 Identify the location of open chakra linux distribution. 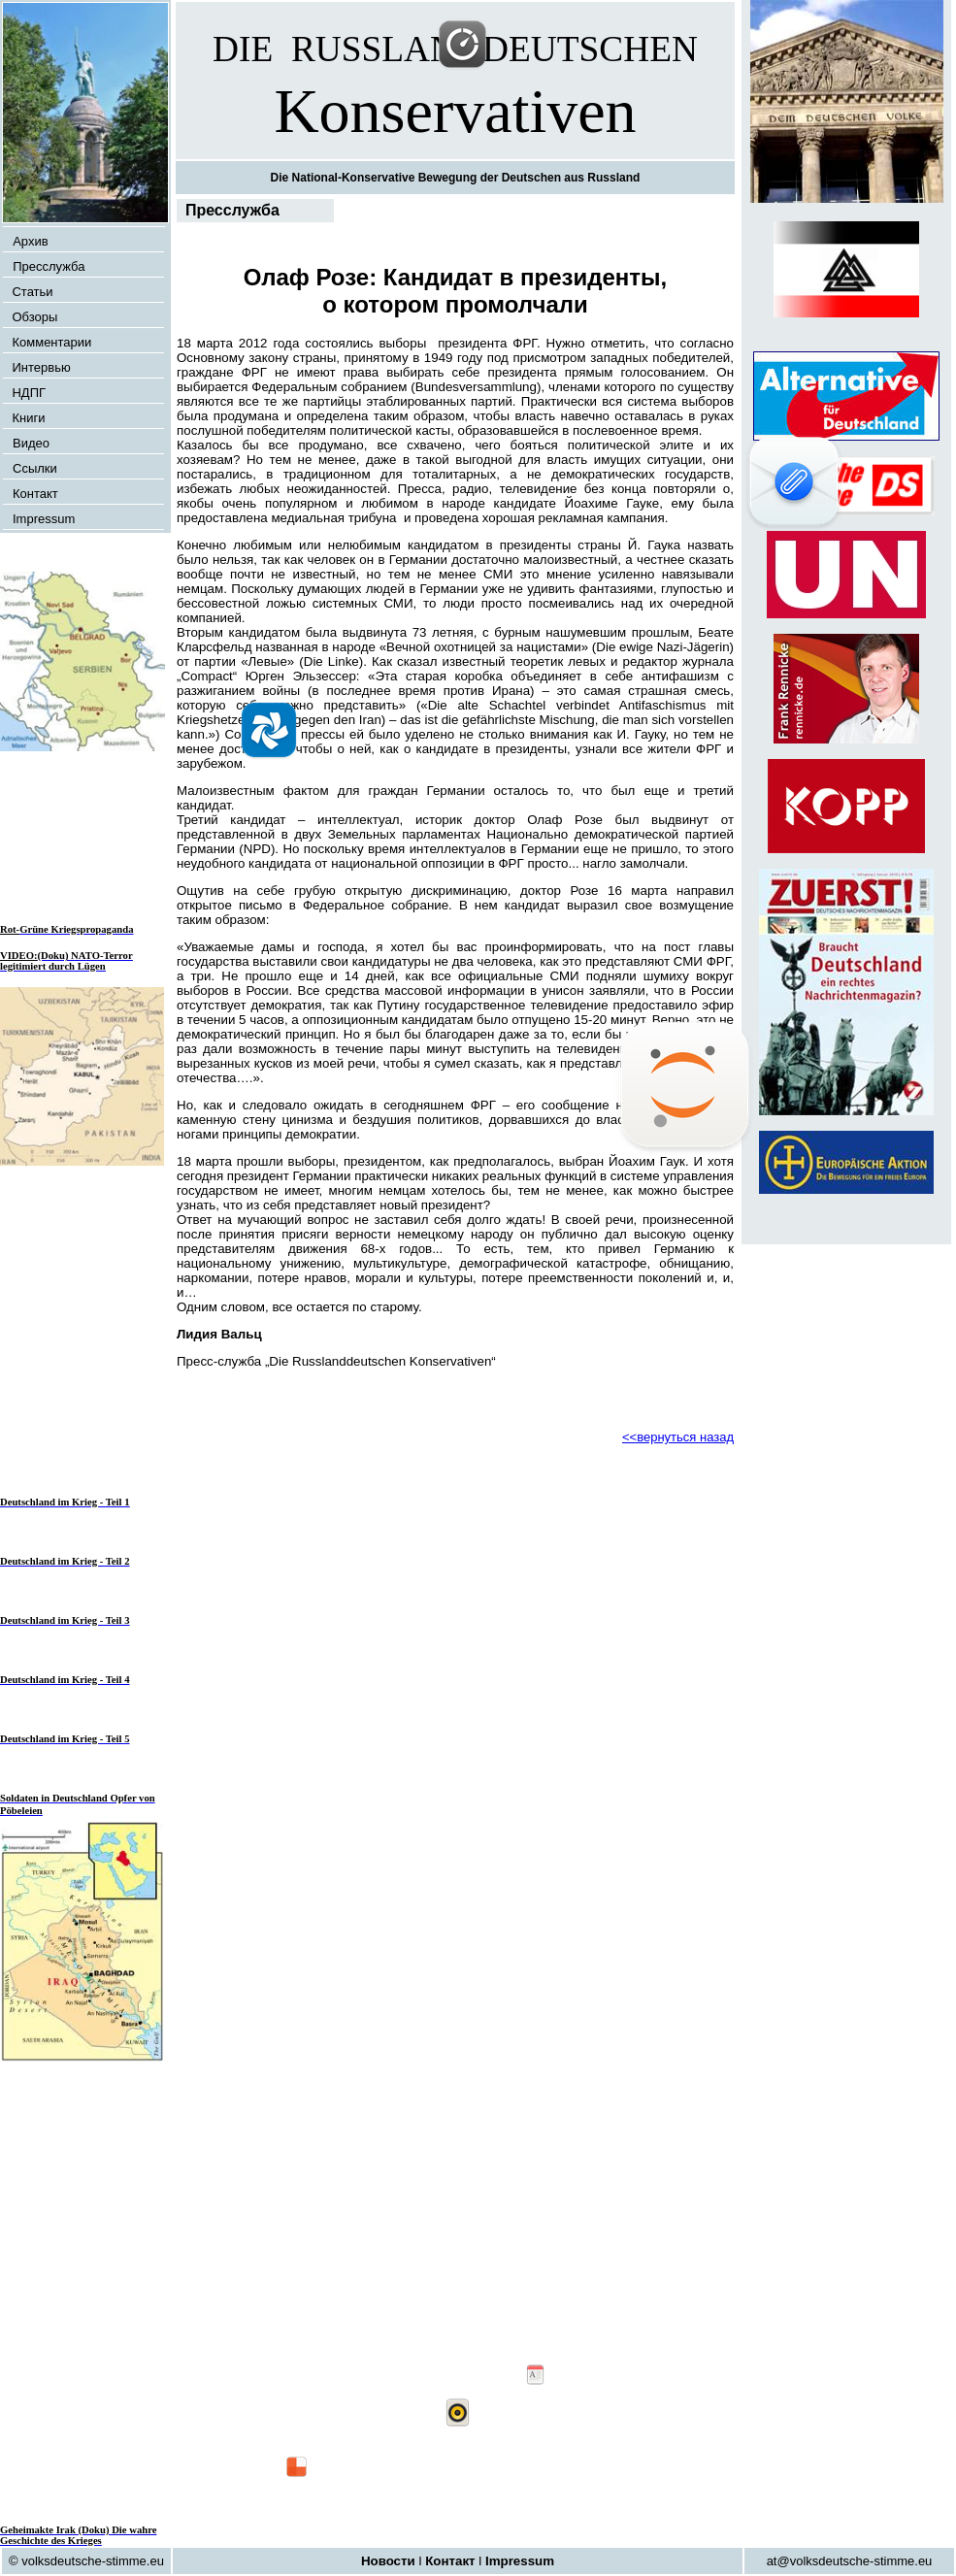
(269, 730).